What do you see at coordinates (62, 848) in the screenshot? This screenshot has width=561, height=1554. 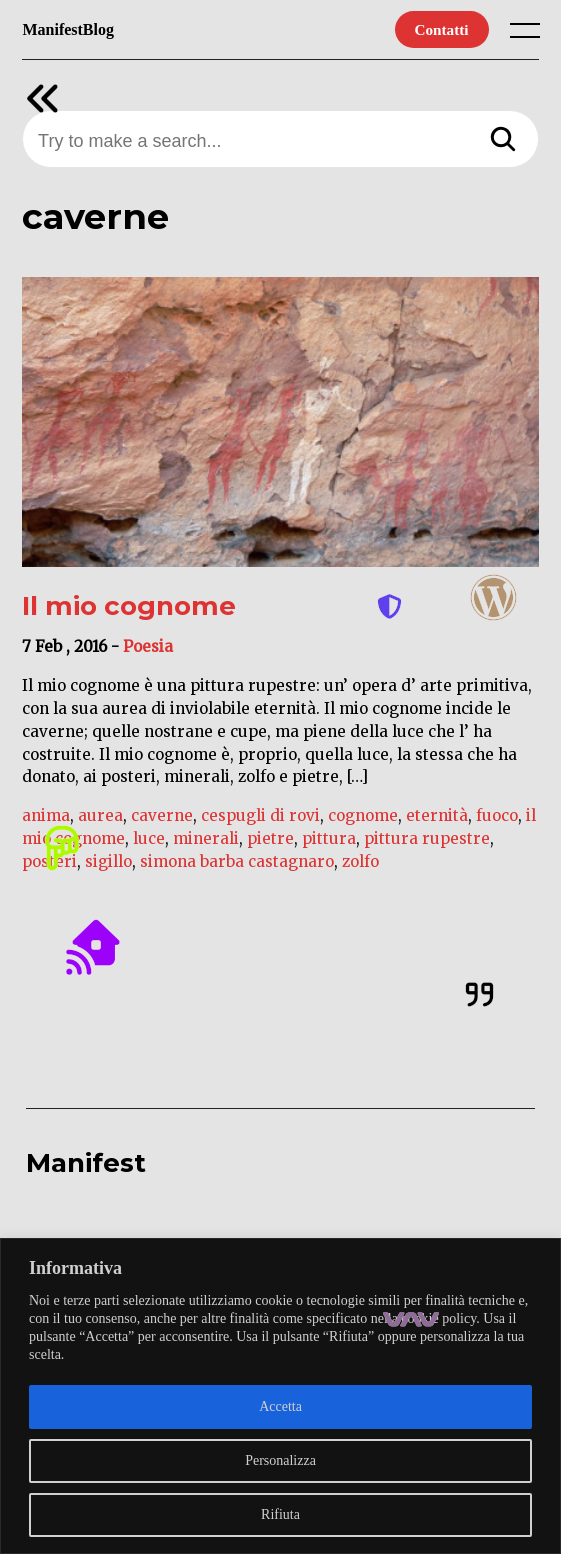 I see `scroll down for more content` at bounding box center [62, 848].